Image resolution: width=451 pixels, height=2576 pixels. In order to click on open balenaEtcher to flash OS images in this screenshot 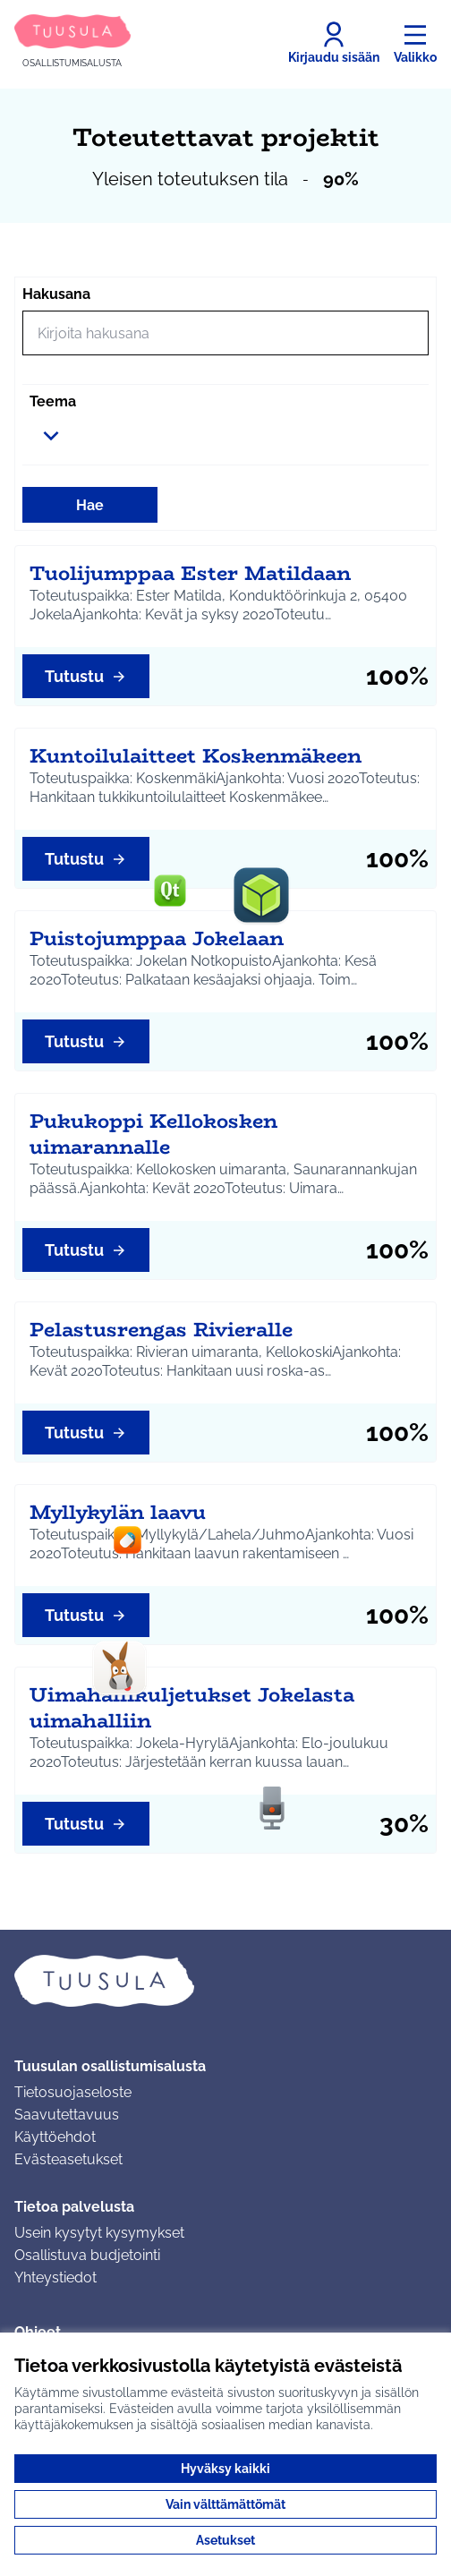, I will do `click(261, 895)`.